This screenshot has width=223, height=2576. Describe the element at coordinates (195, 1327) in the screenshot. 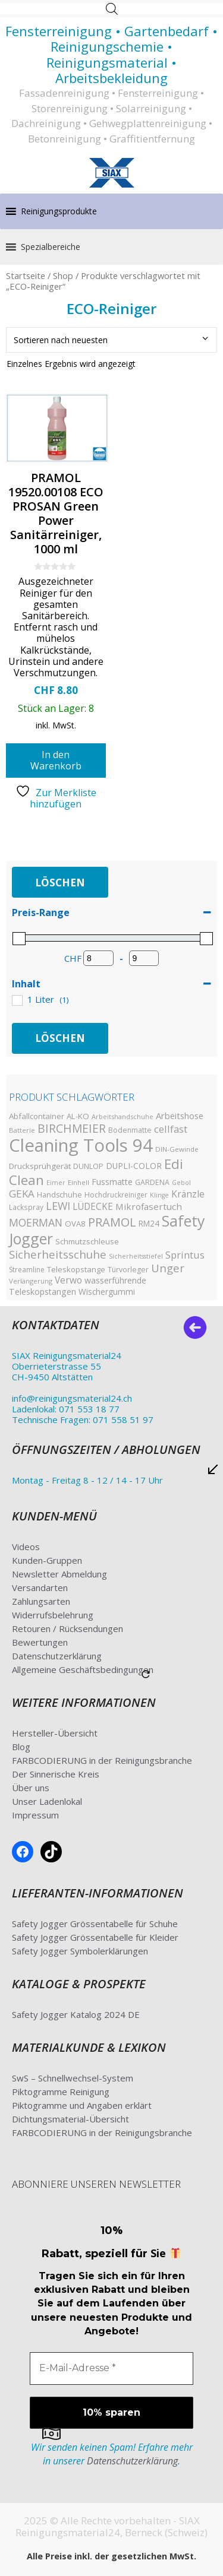

I see `go back to the previous screen` at that location.